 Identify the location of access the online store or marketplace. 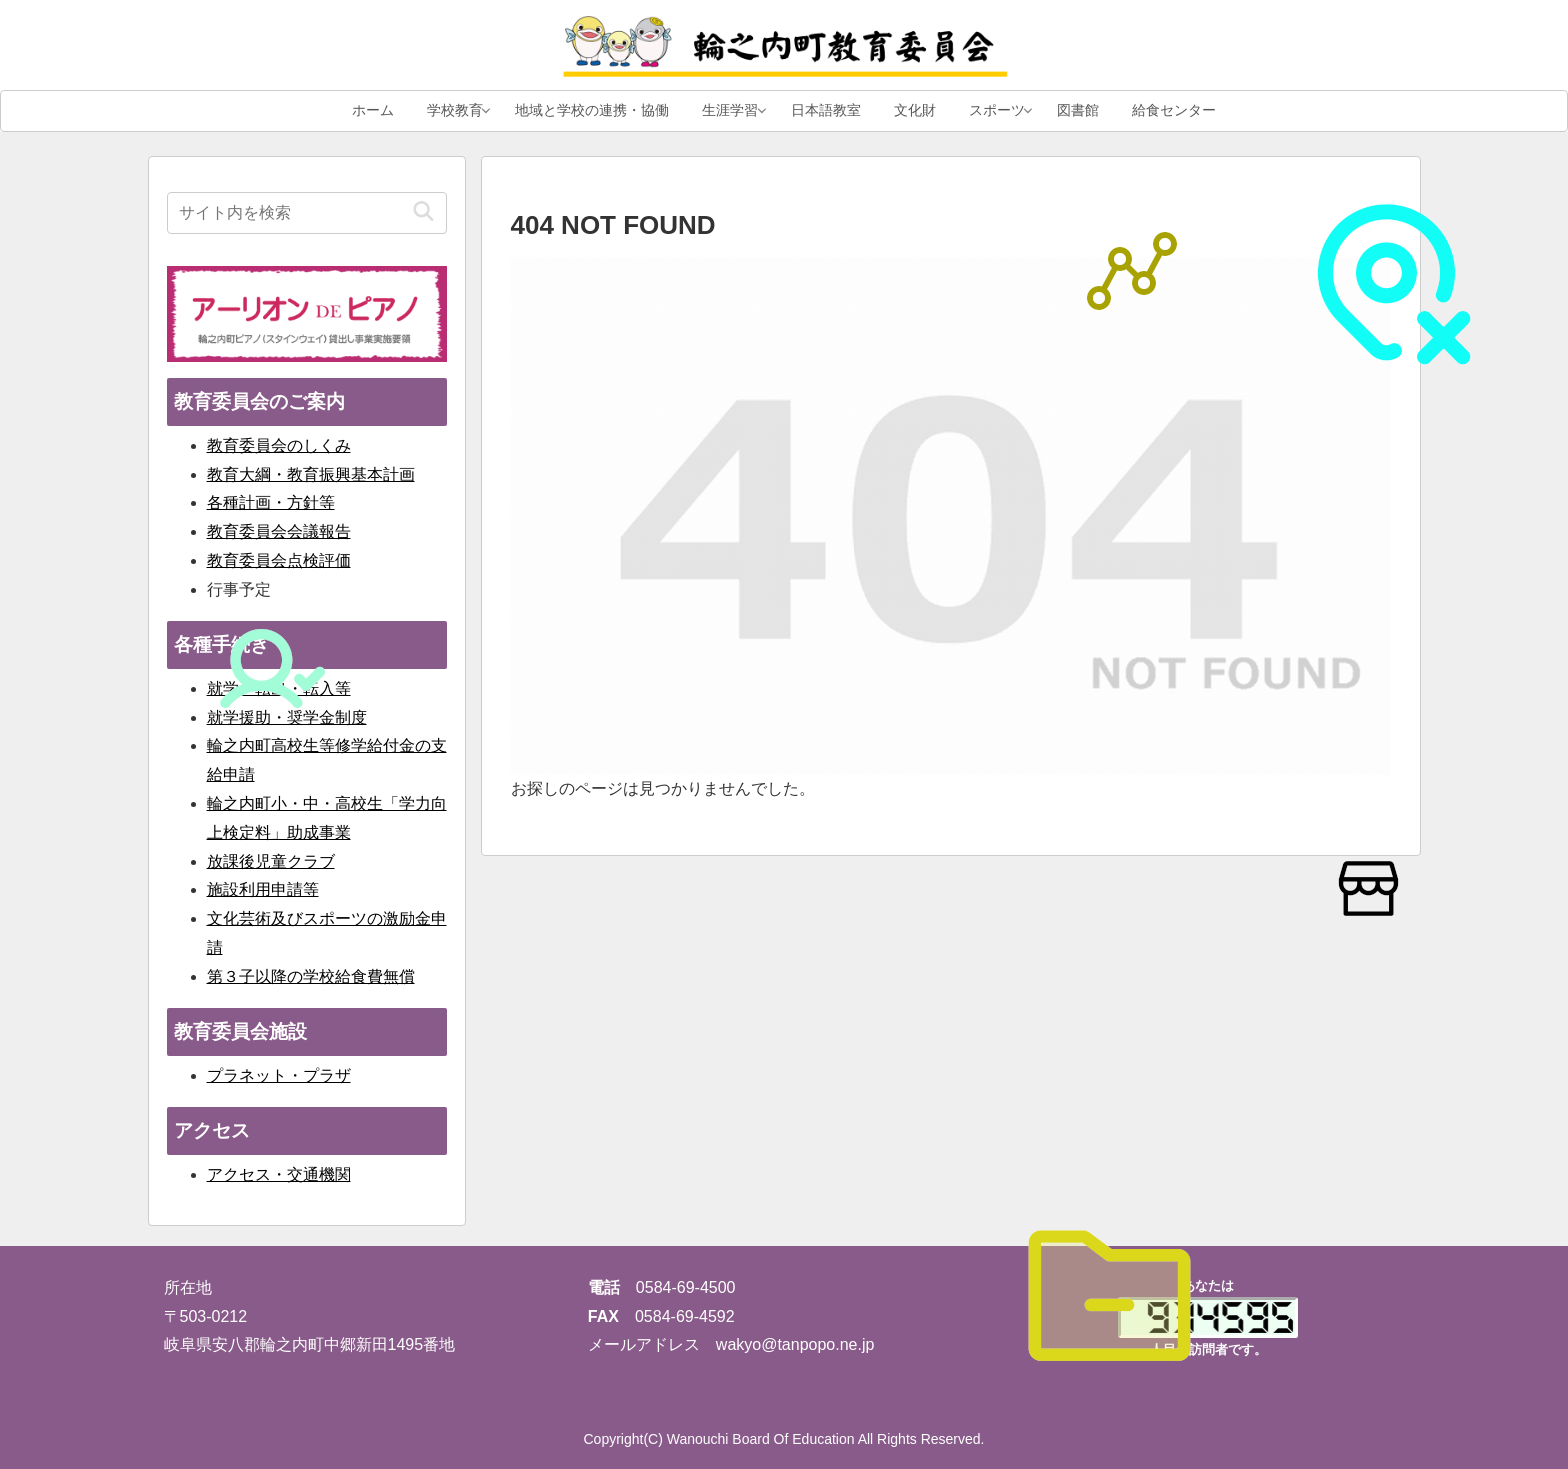
(1368, 888).